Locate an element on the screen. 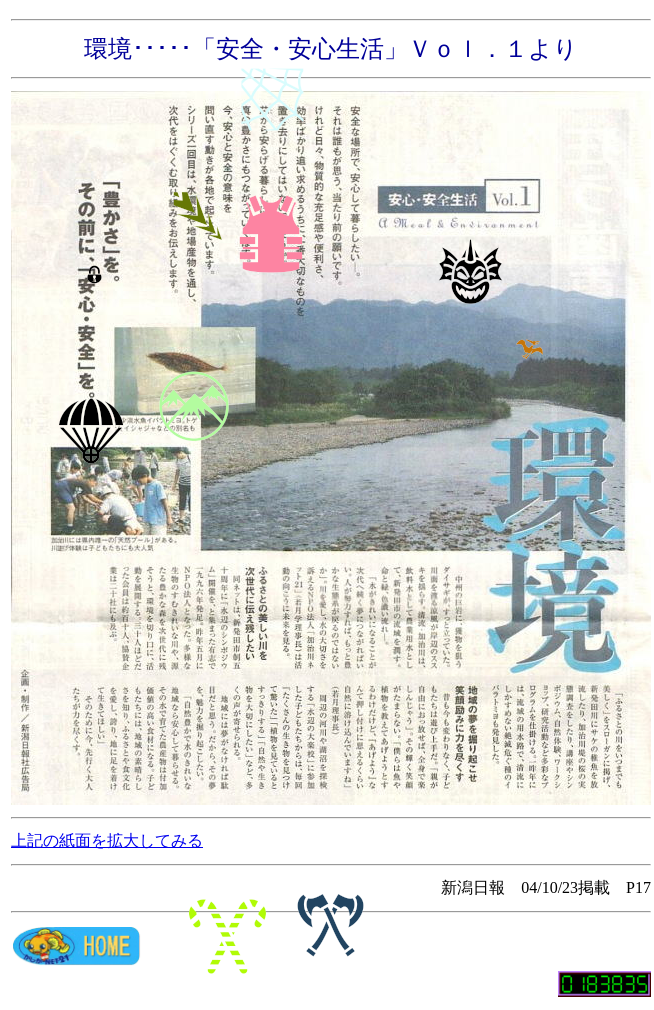  encounter a fish monster enemy is located at coordinates (470, 271).